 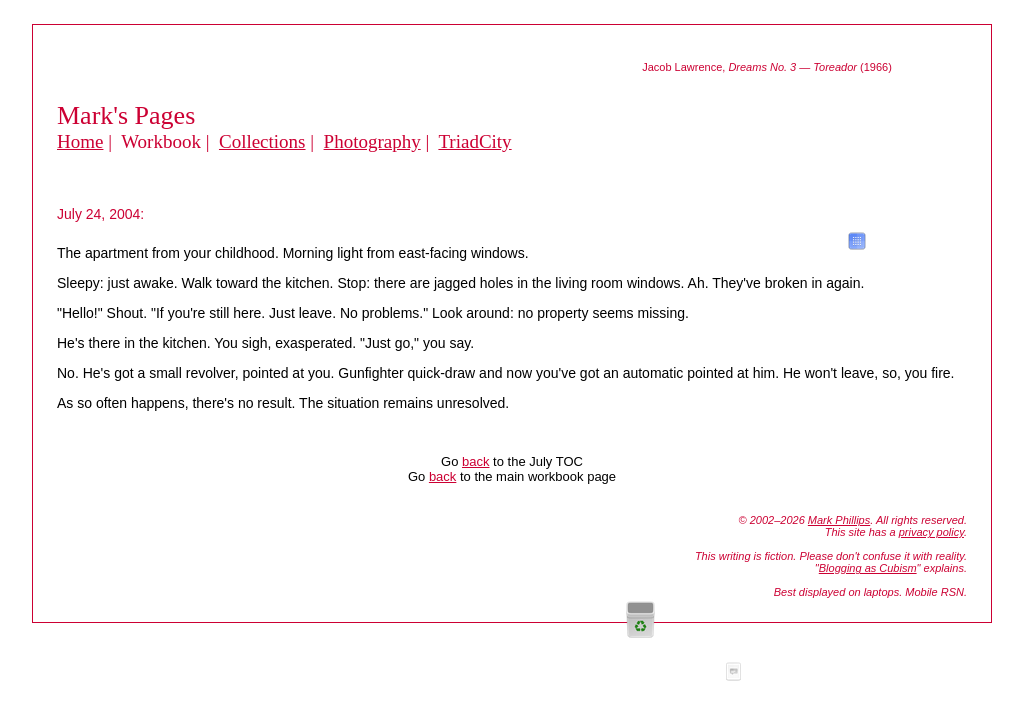 What do you see at coordinates (640, 619) in the screenshot?
I see `open the trash or recycle bin` at bounding box center [640, 619].